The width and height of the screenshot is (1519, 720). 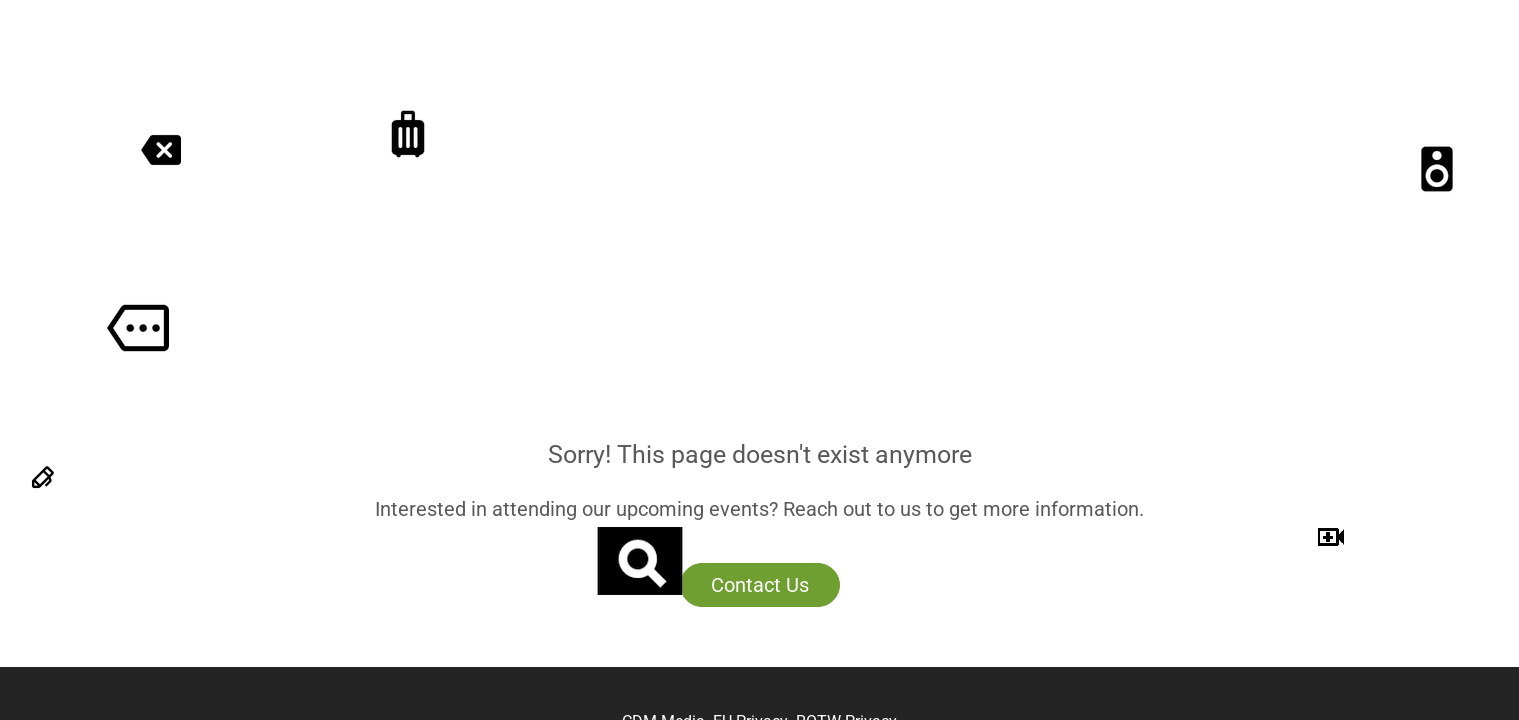 I want to click on view more options or actions, so click(x=138, y=328).